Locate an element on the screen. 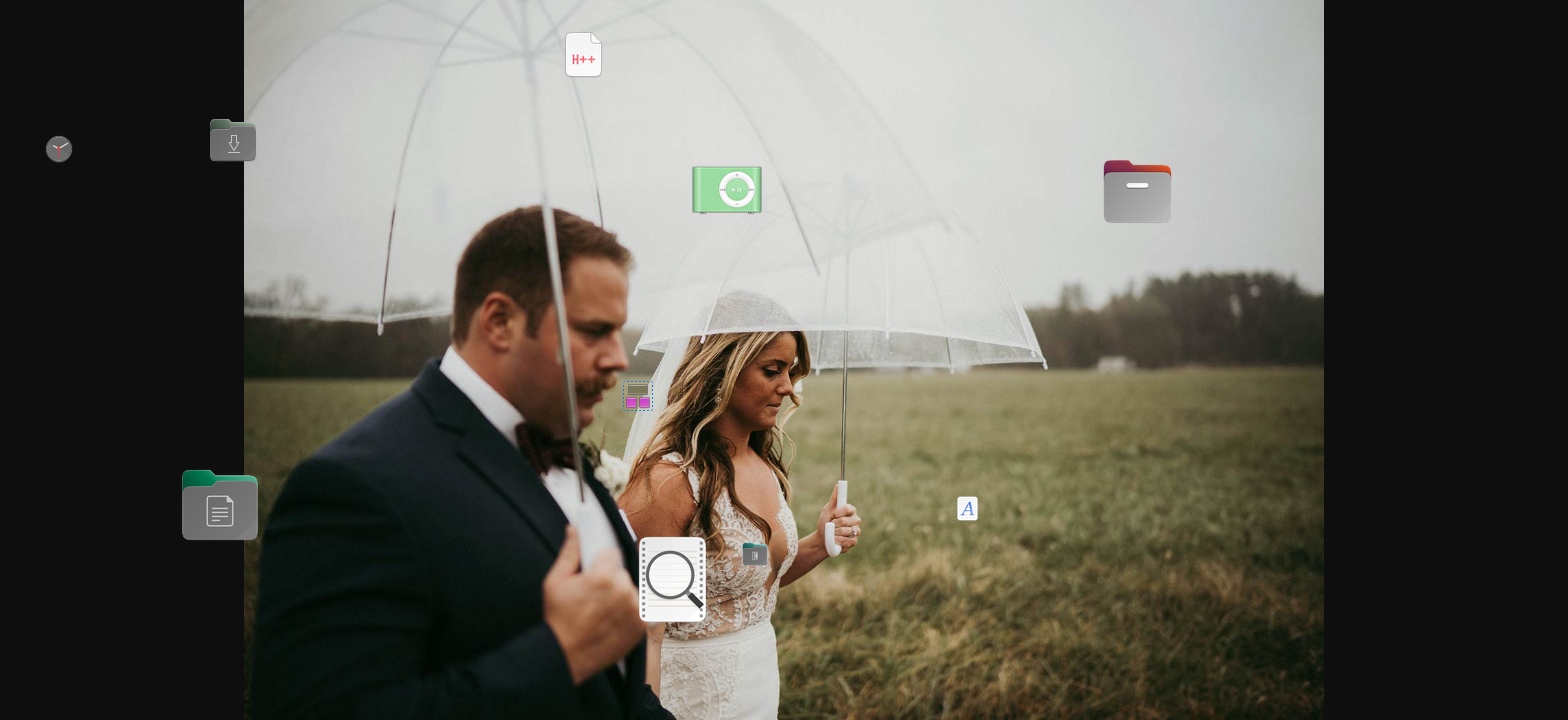 The width and height of the screenshot is (1568, 720). open downloads folder is located at coordinates (233, 140).